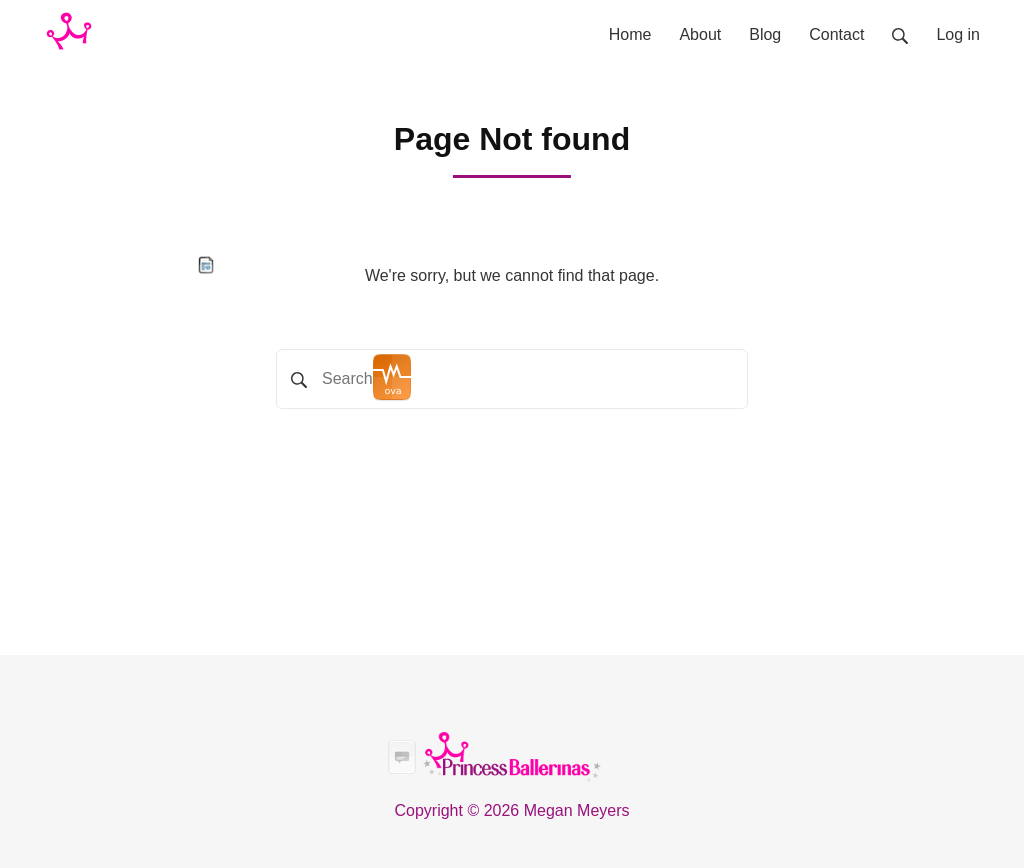  What do you see at coordinates (206, 265) in the screenshot?
I see `open a libreoffice web document` at bounding box center [206, 265].